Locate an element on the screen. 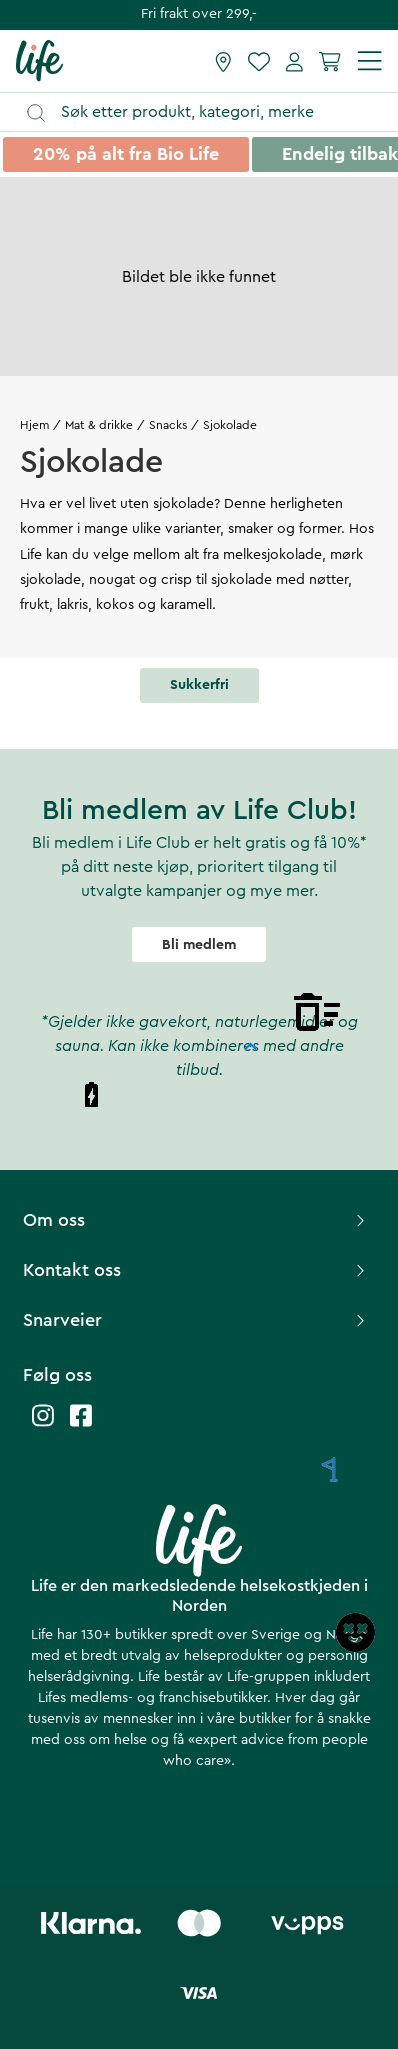 Image resolution: width=398 pixels, height=2049 pixels. collapse an expanded section is located at coordinates (250, 1046).